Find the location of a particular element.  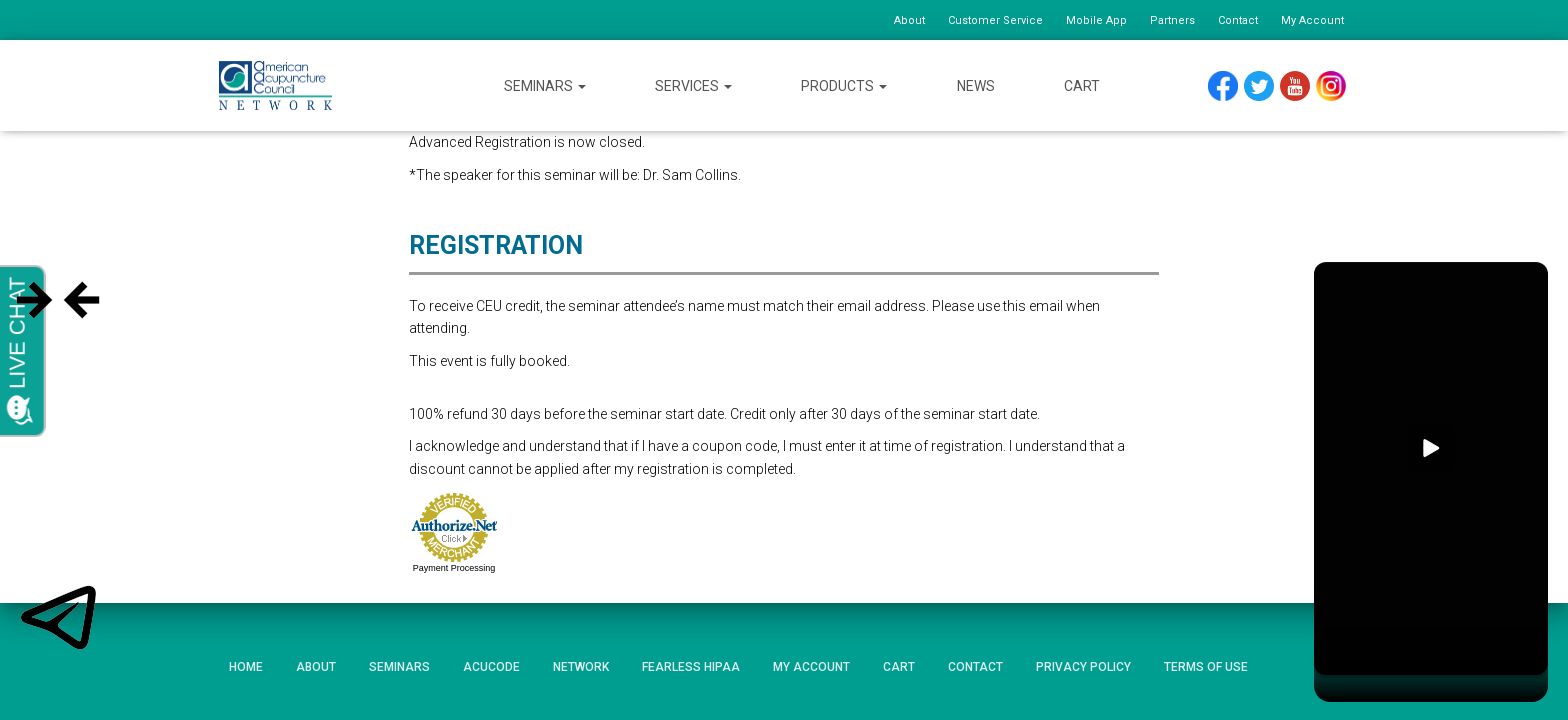

collapse panel horizontally is located at coordinates (58, 300).